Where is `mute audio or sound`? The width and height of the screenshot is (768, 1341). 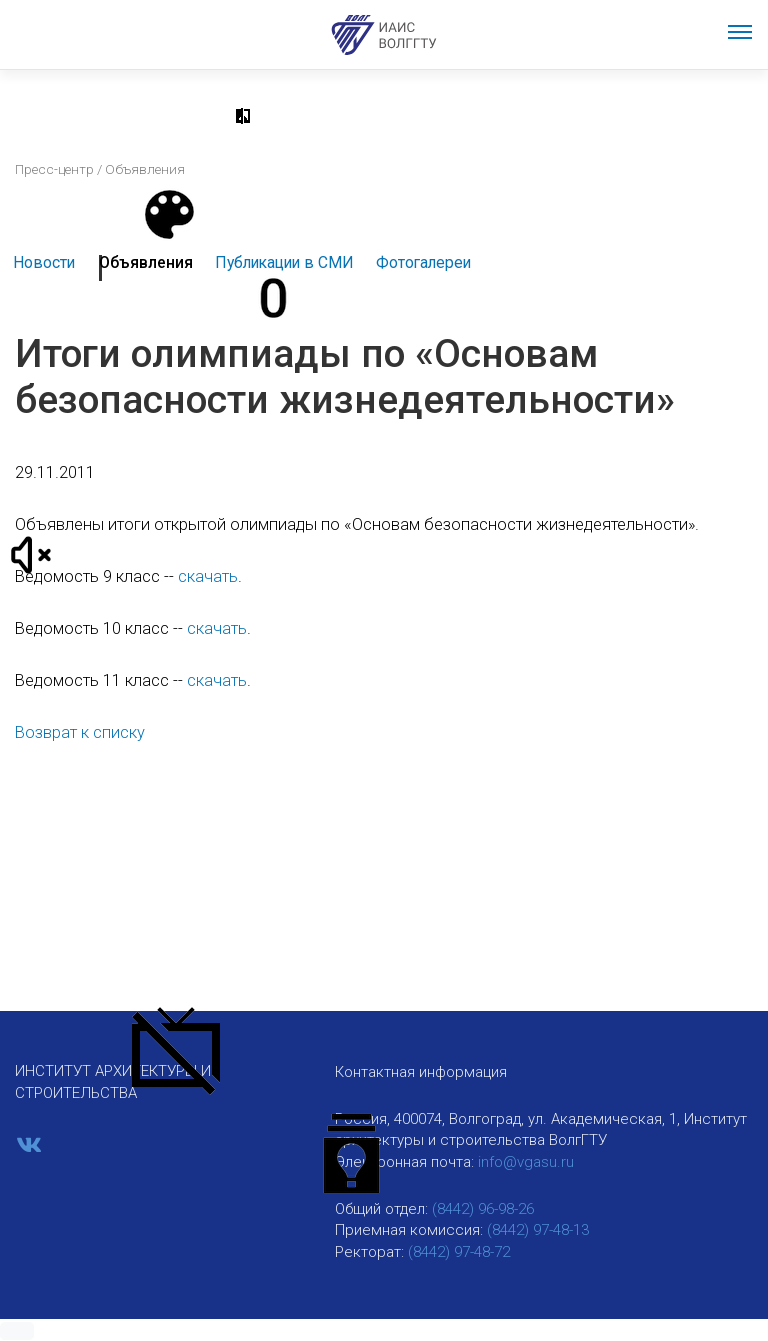 mute audio or sound is located at coordinates (32, 555).